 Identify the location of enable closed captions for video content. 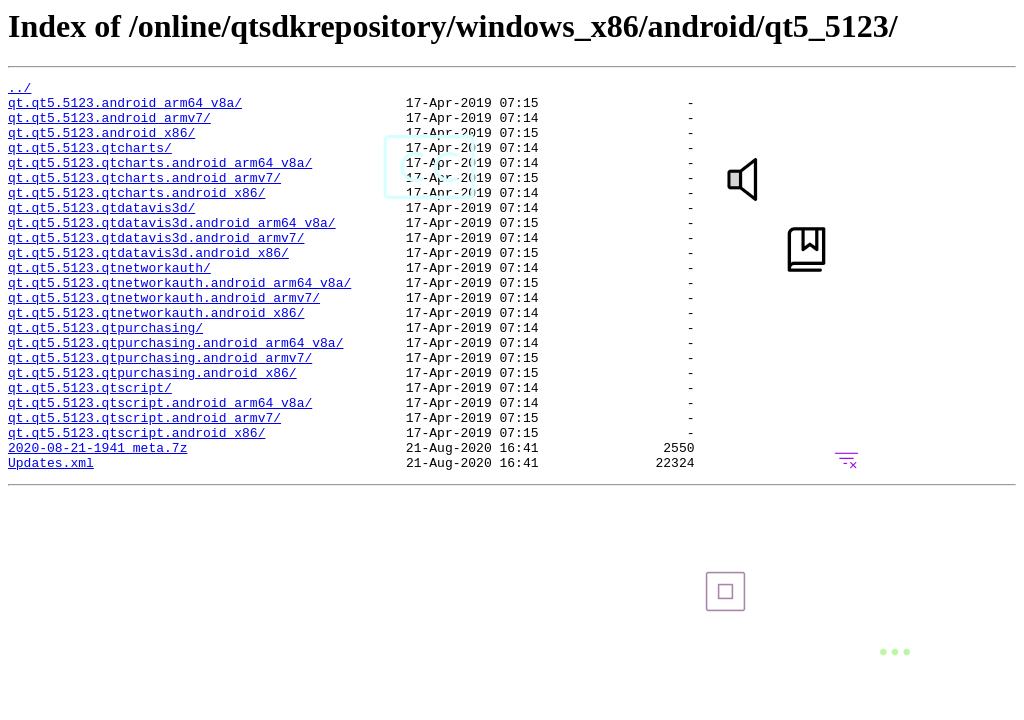
(429, 167).